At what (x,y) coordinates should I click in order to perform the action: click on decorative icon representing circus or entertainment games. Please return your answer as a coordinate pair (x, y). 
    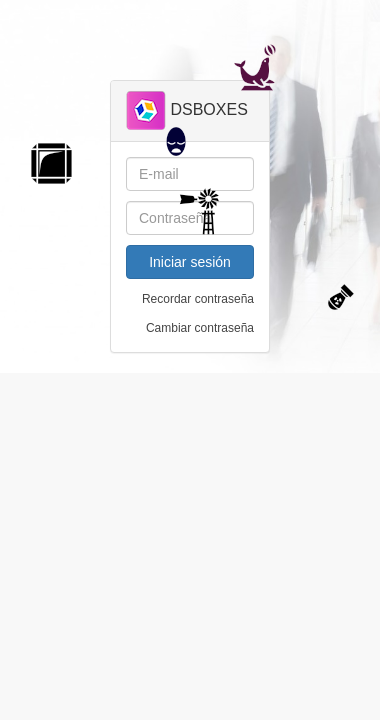
    Looking at the image, I should click on (257, 67).